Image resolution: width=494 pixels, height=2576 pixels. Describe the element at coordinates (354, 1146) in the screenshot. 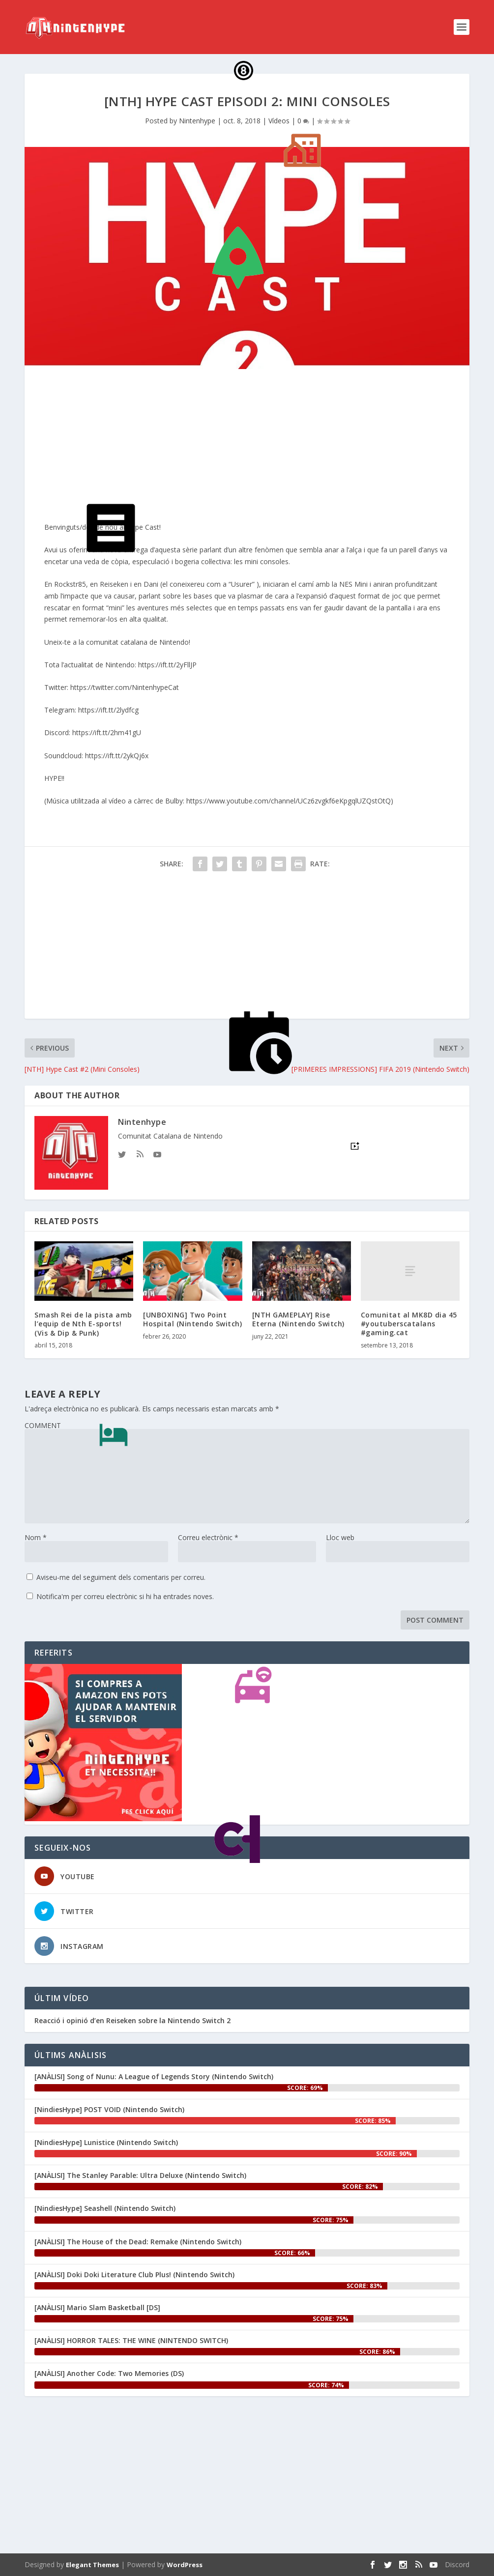

I see `access AI-powered video generation tools` at that location.